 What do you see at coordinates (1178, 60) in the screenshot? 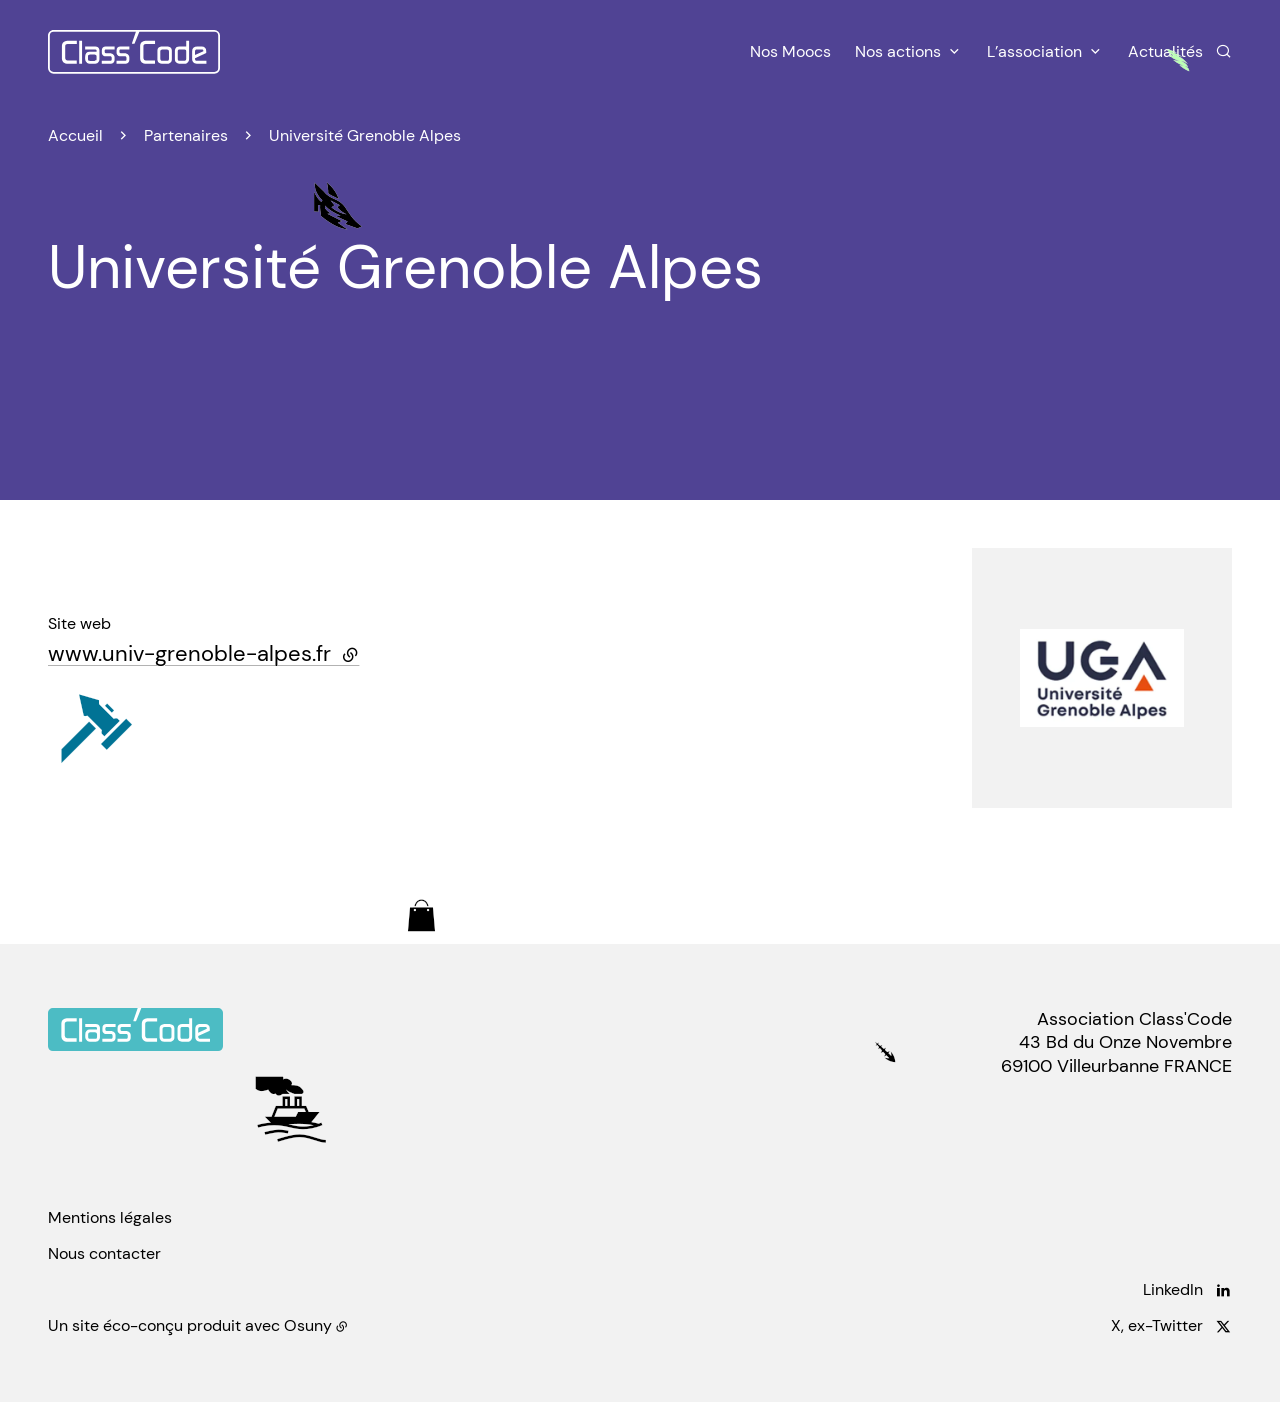
I see `indicates a critical hit or piercing damage in combat` at bounding box center [1178, 60].